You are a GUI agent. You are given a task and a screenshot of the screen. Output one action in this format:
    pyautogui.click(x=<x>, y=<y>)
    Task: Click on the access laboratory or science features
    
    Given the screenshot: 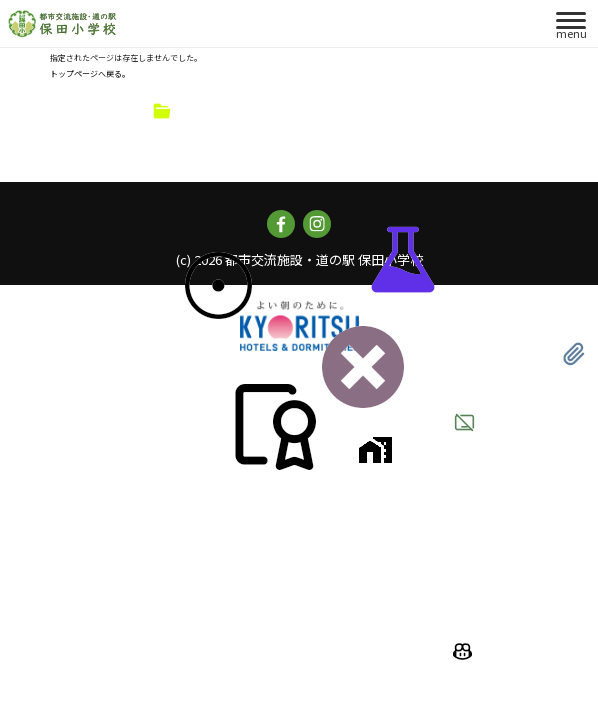 What is the action you would take?
    pyautogui.click(x=403, y=261)
    